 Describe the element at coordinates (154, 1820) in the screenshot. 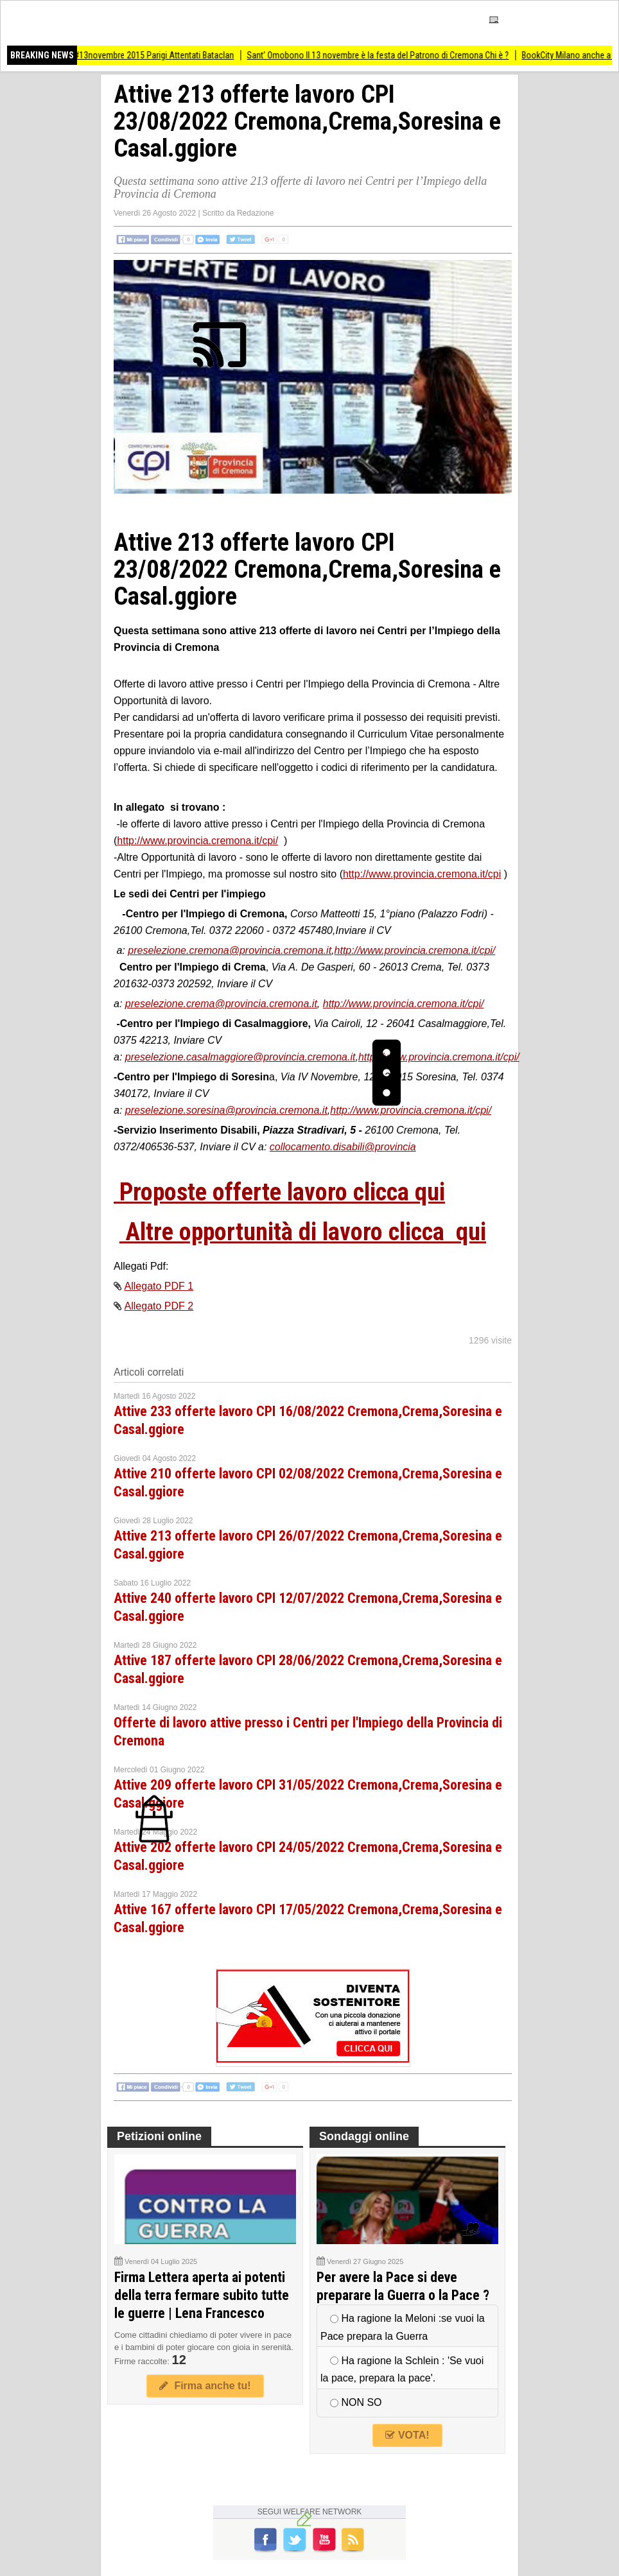

I see `access website accessibility or SEO audit tools` at that location.